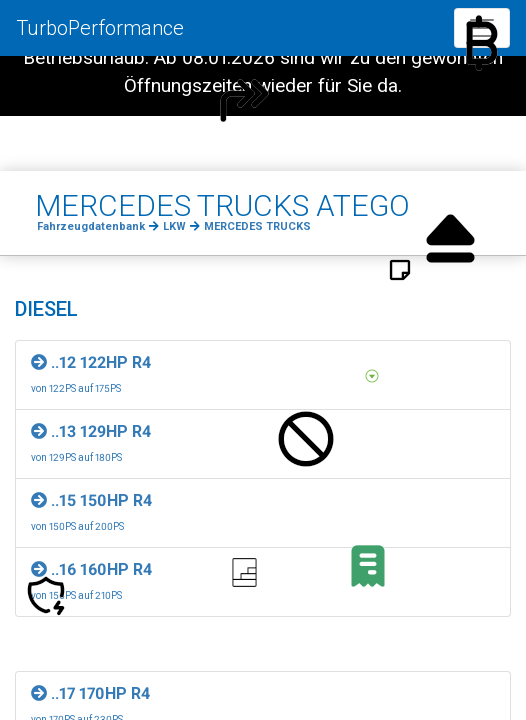 The width and height of the screenshot is (526, 720). Describe the element at coordinates (450, 238) in the screenshot. I see `eject media or removable device` at that location.